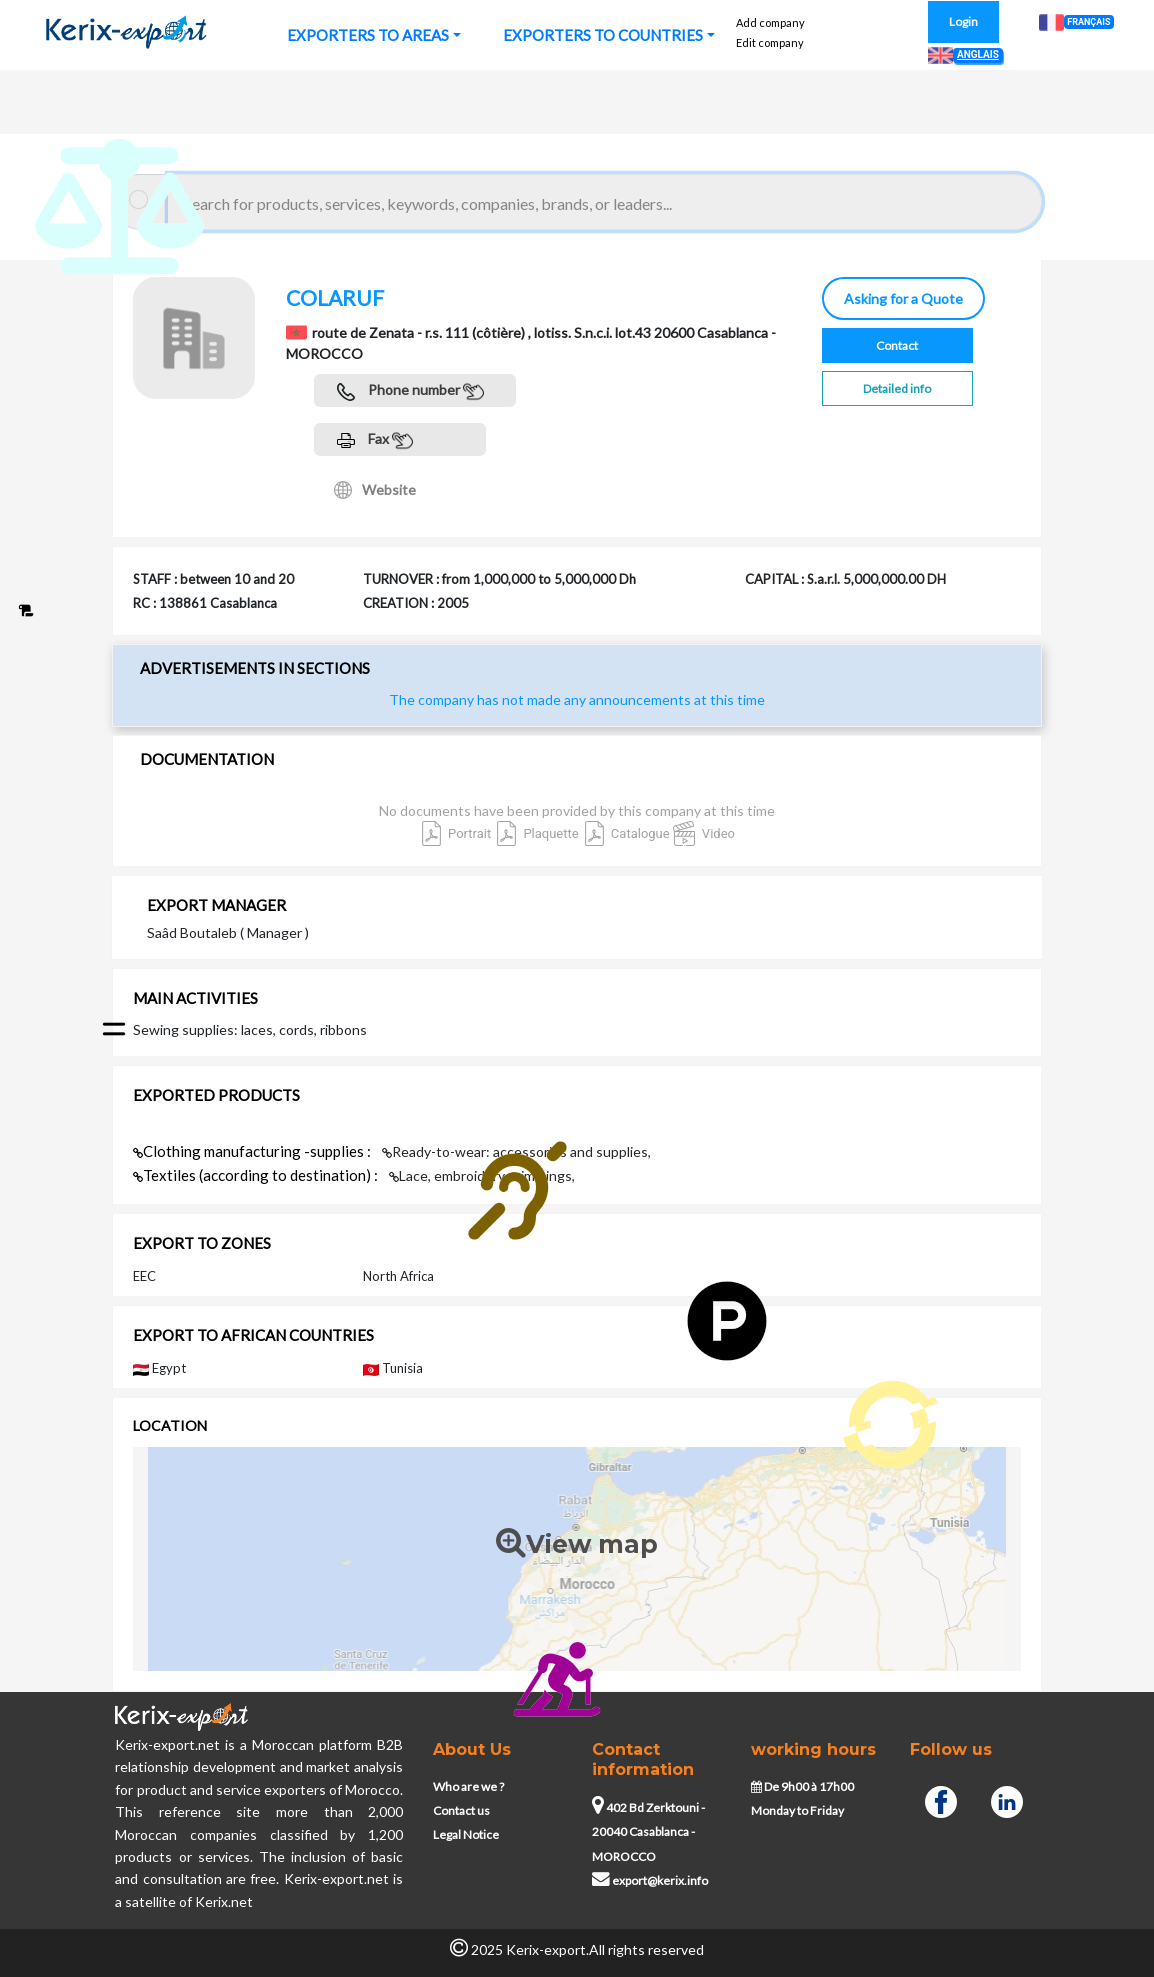 This screenshot has height=1977, width=1154. What do you see at coordinates (119, 206) in the screenshot?
I see `access legal or terms of service information` at bounding box center [119, 206].